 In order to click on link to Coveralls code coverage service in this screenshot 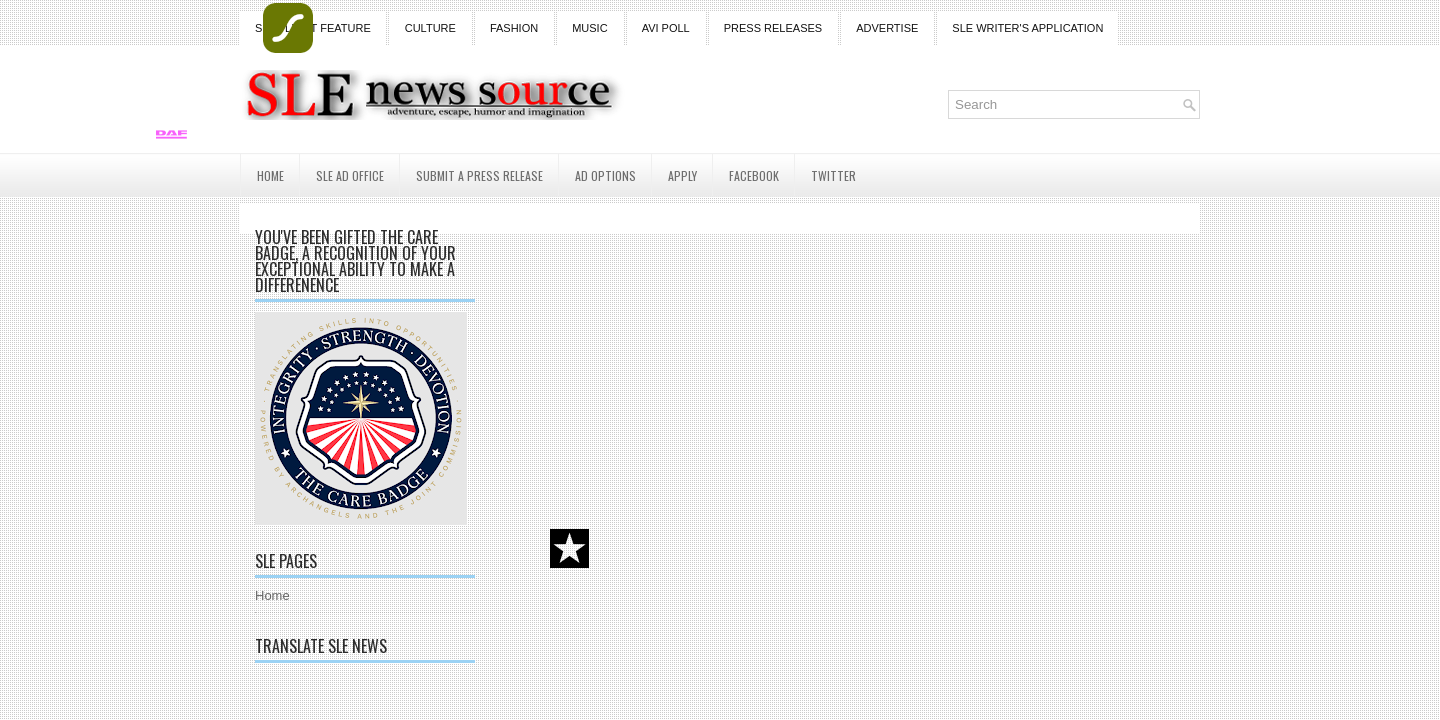, I will do `click(569, 548)`.